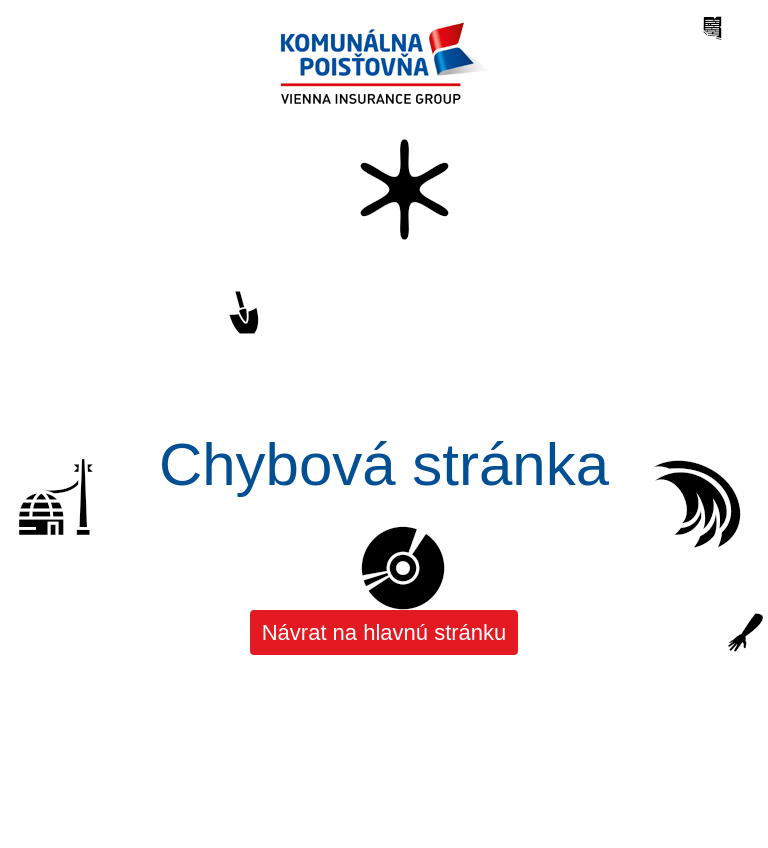  I want to click on select arm or forearm body part, so click(745, 632).